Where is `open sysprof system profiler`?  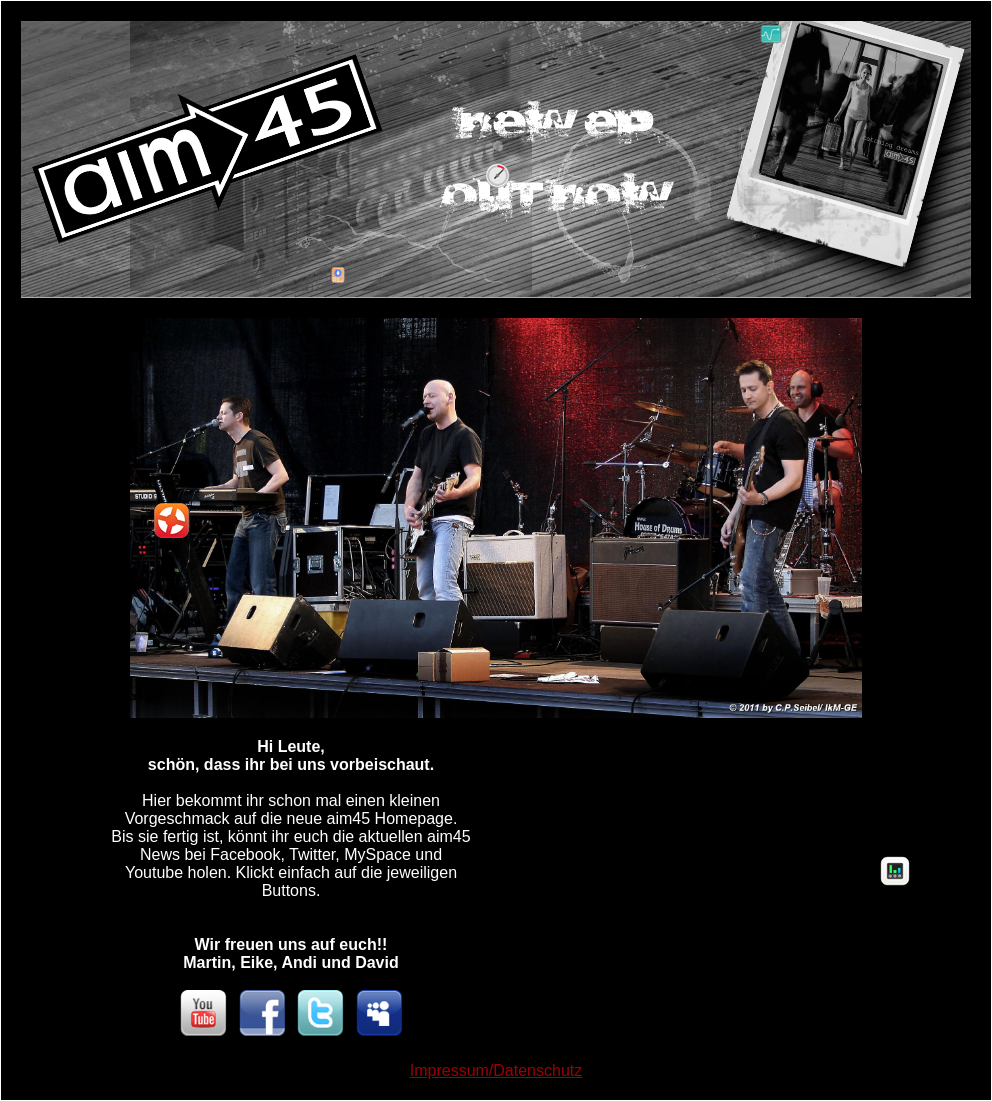 open sysprof system profiler is located at coordinates (497, 175).